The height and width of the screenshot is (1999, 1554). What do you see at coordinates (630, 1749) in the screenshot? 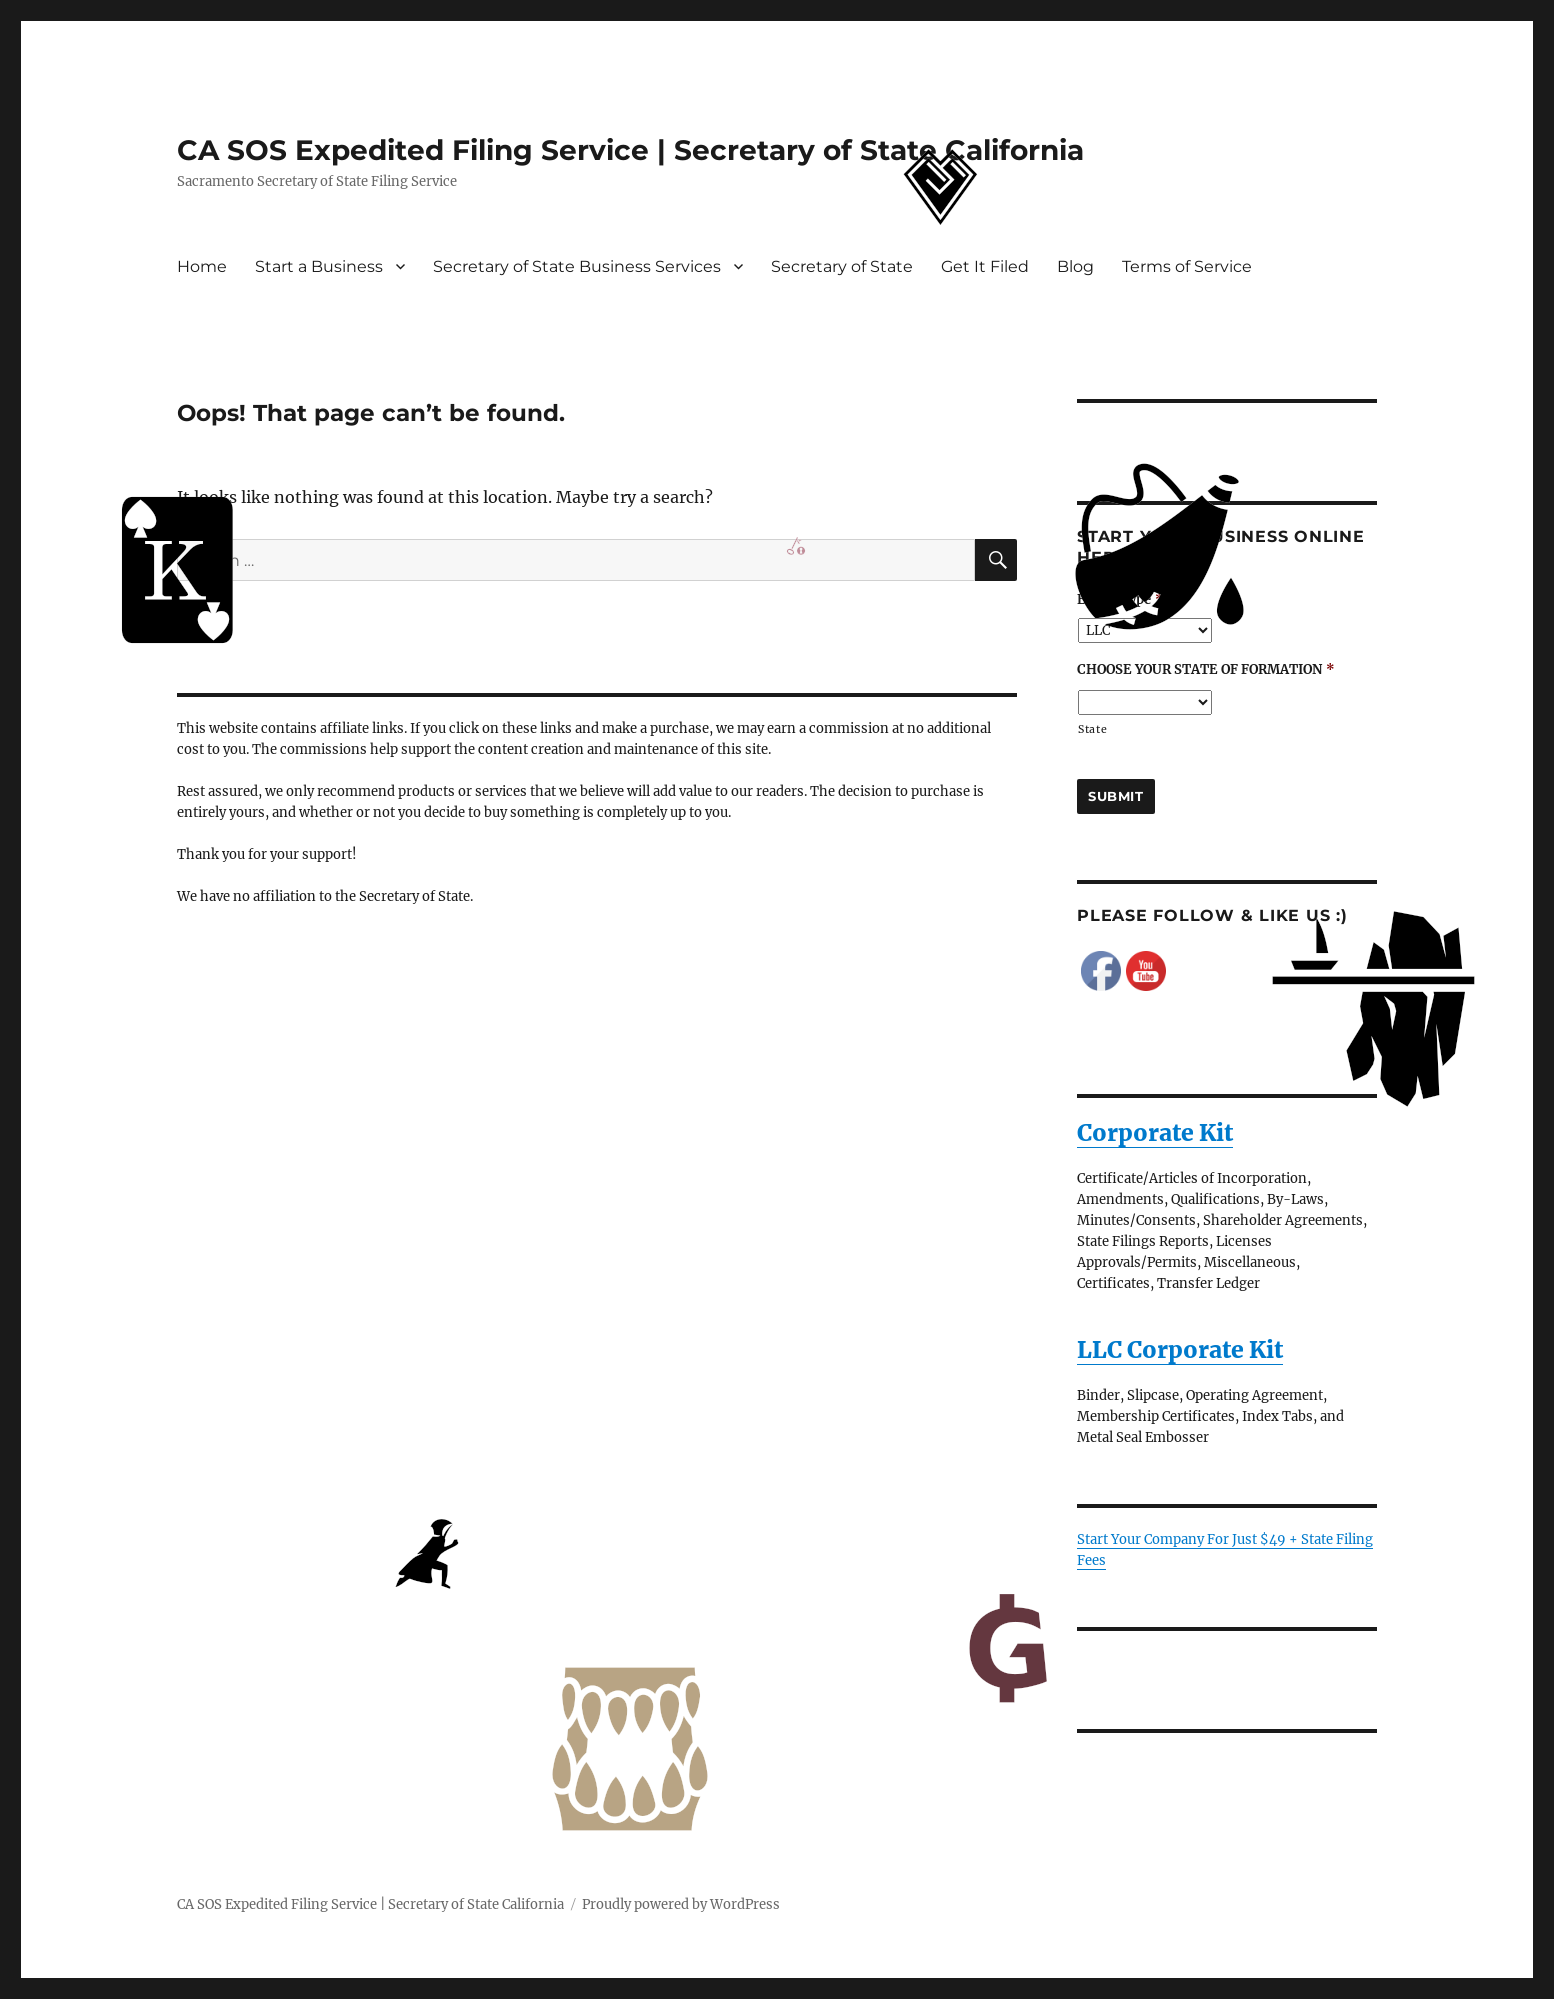
I see `view dental health or teeth status` at bounding box center [630, 1749].